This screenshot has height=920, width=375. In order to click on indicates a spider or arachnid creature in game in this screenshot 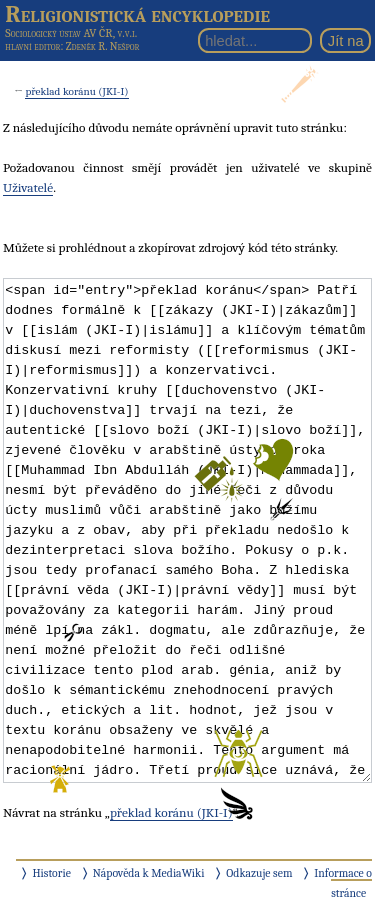, I will do `click(238, 753)`.